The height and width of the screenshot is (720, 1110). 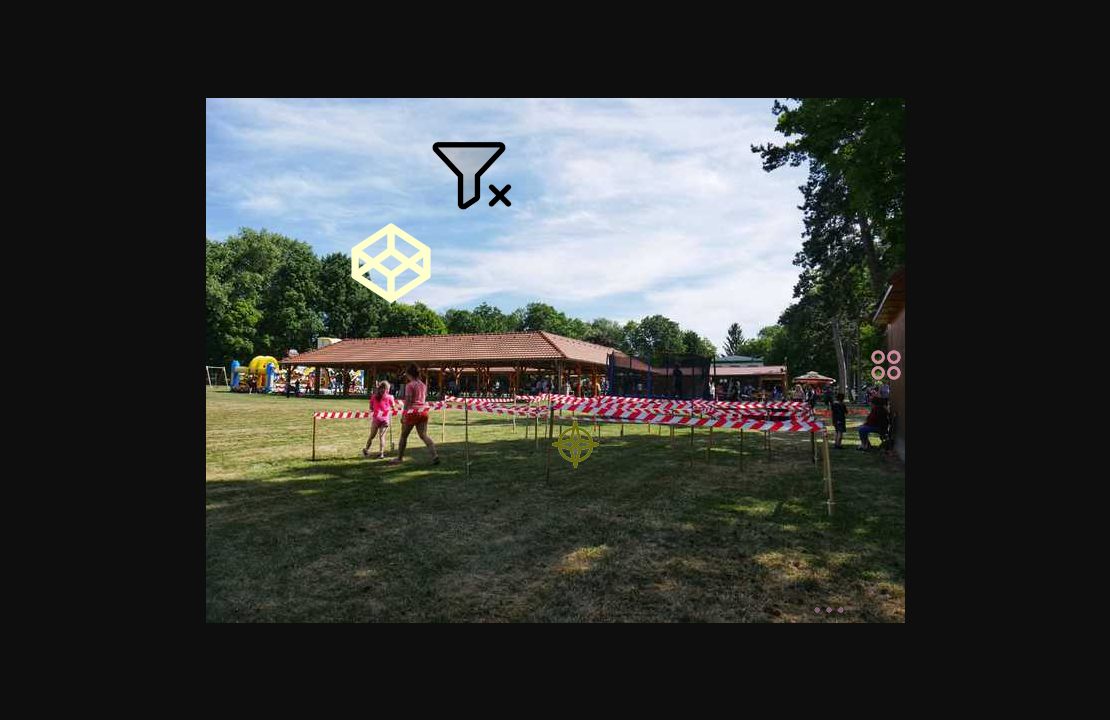 I want to click on access more options or actions, so click(x=829, y=610).